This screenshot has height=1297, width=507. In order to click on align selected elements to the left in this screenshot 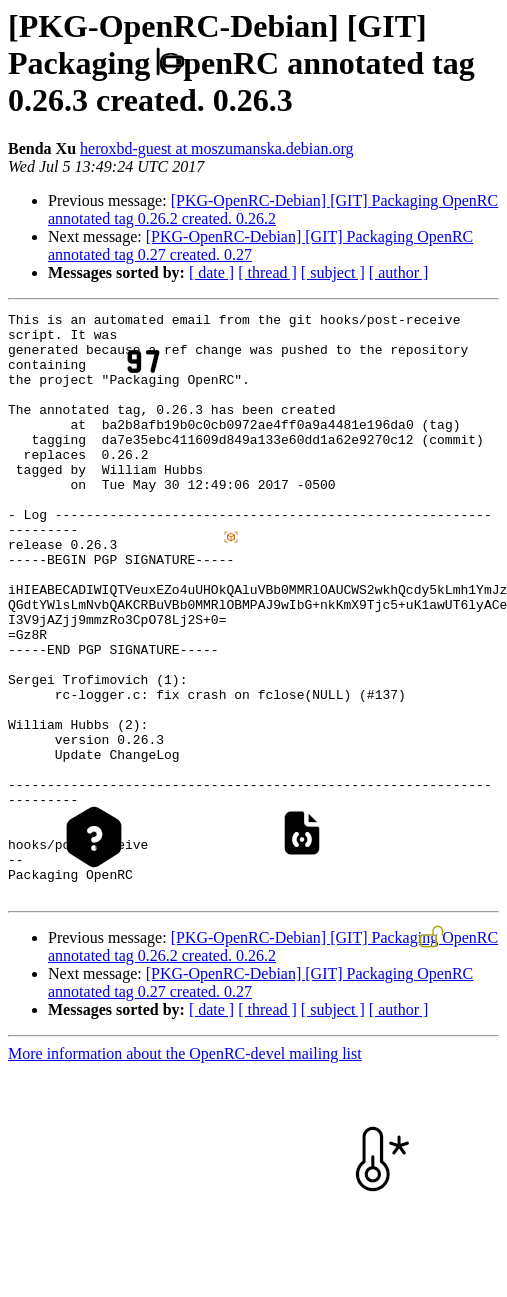, I will do `click(170, 61)`.